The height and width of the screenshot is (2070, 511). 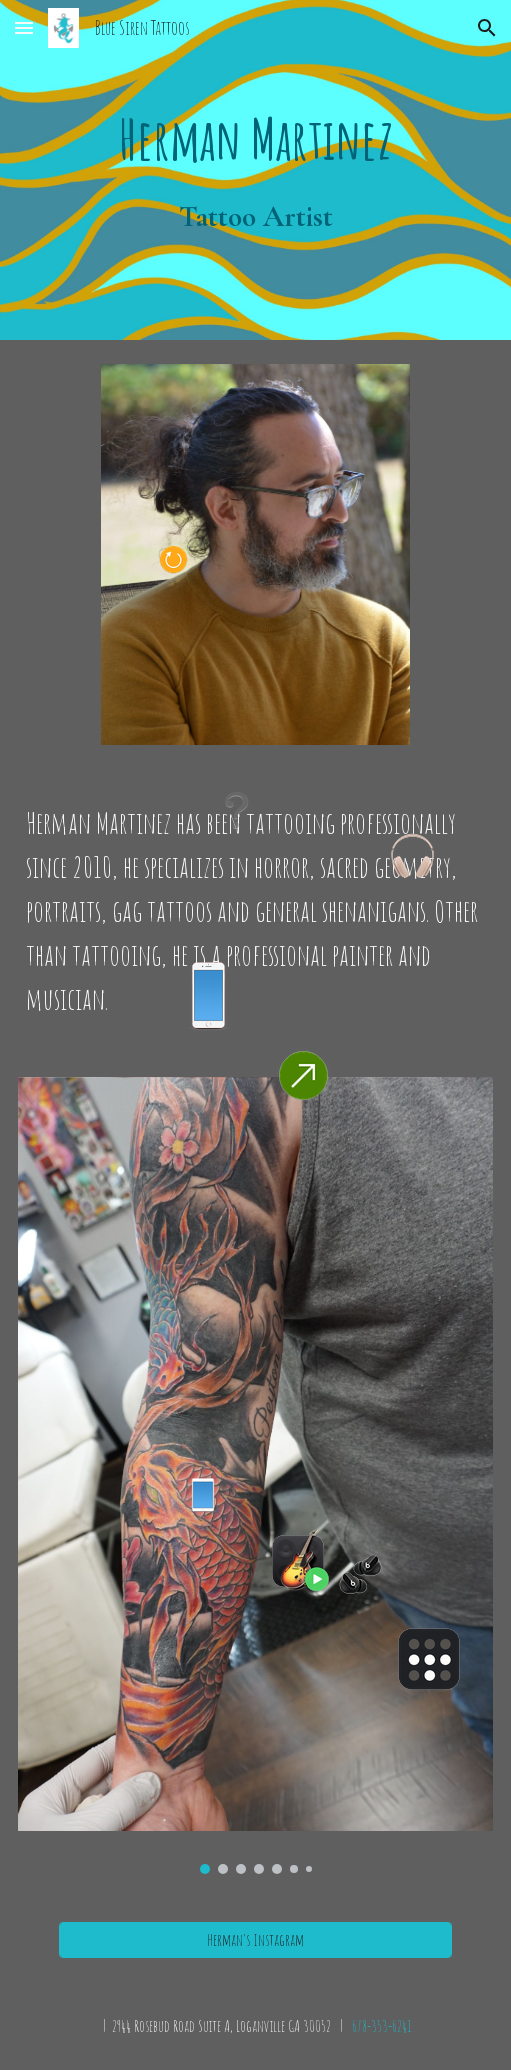 I want to click on open Tailscale VPN settings, so click(x=429, y=1659).